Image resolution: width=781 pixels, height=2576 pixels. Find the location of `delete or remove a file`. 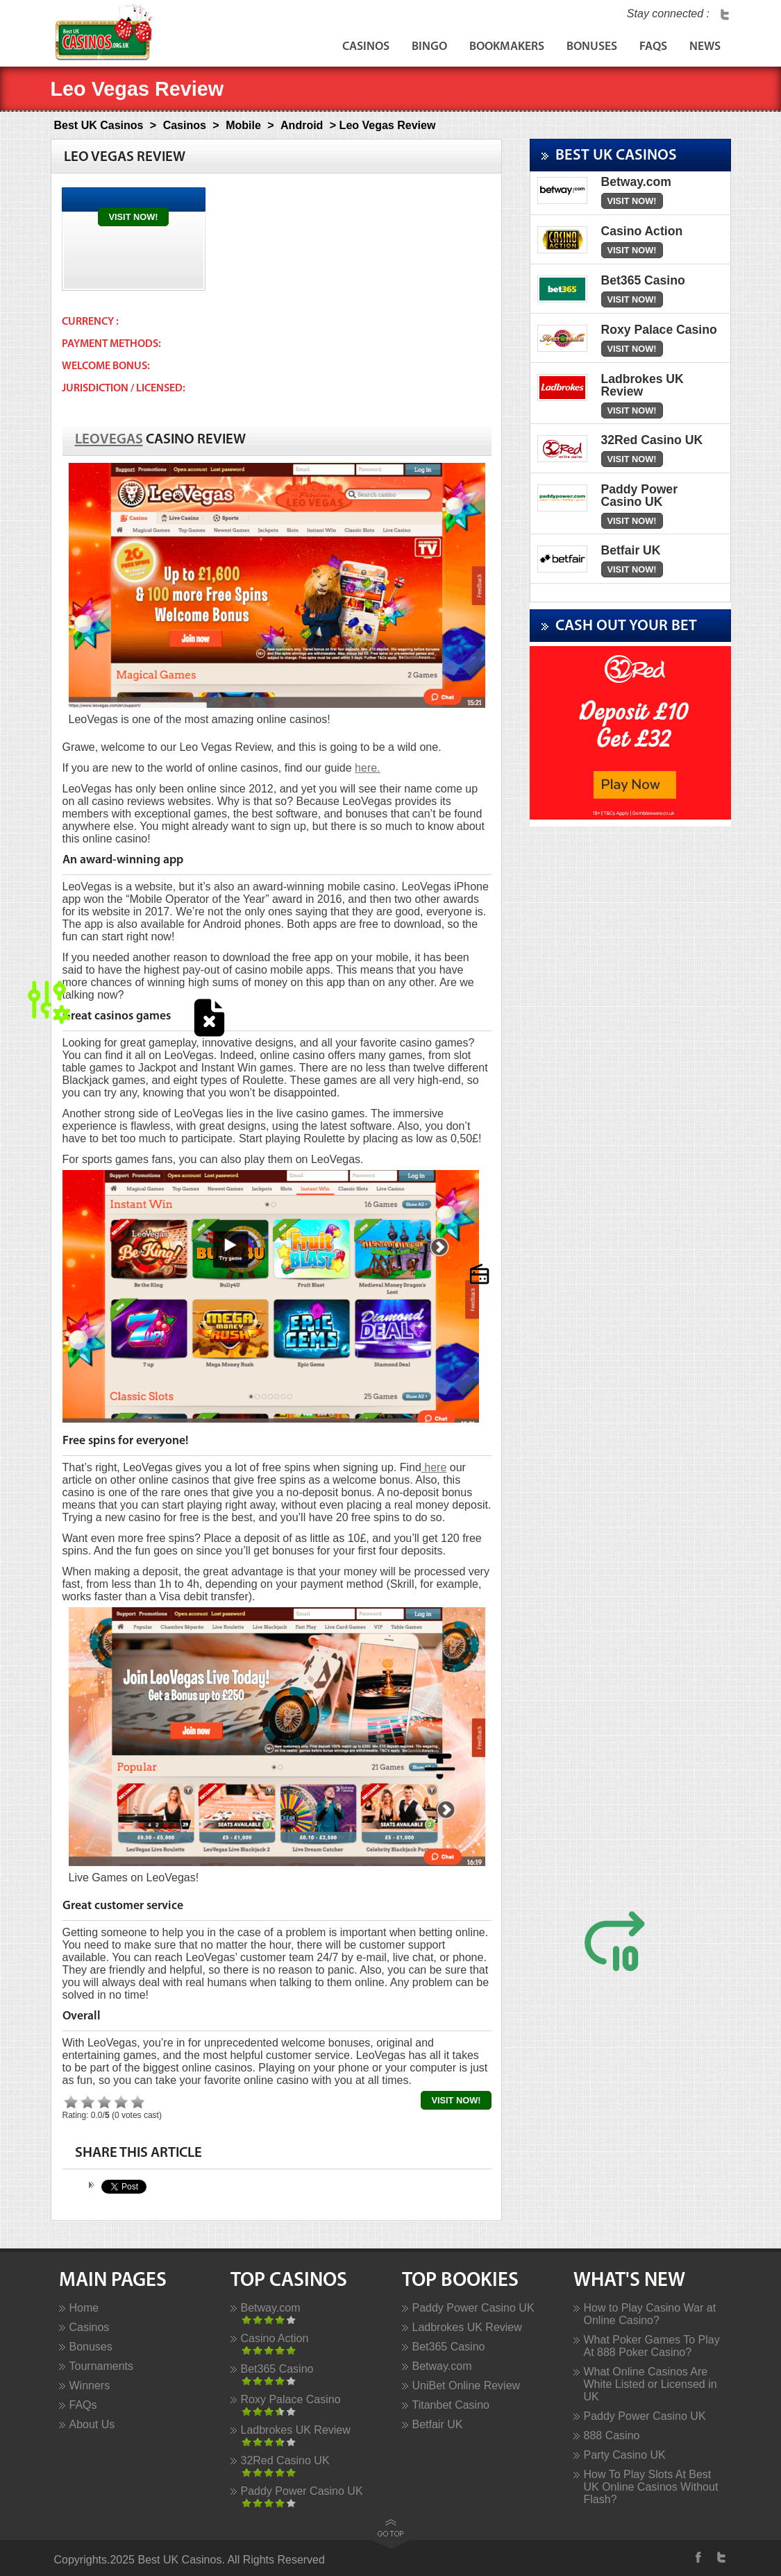

delete or remove a file is located at coordinates (209, 1017).